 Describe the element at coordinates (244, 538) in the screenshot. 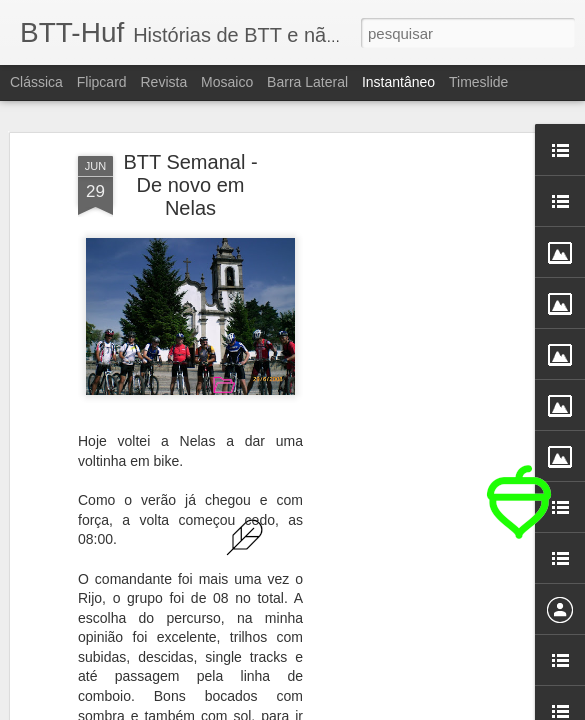

I see `compose a new post or message` at that location.